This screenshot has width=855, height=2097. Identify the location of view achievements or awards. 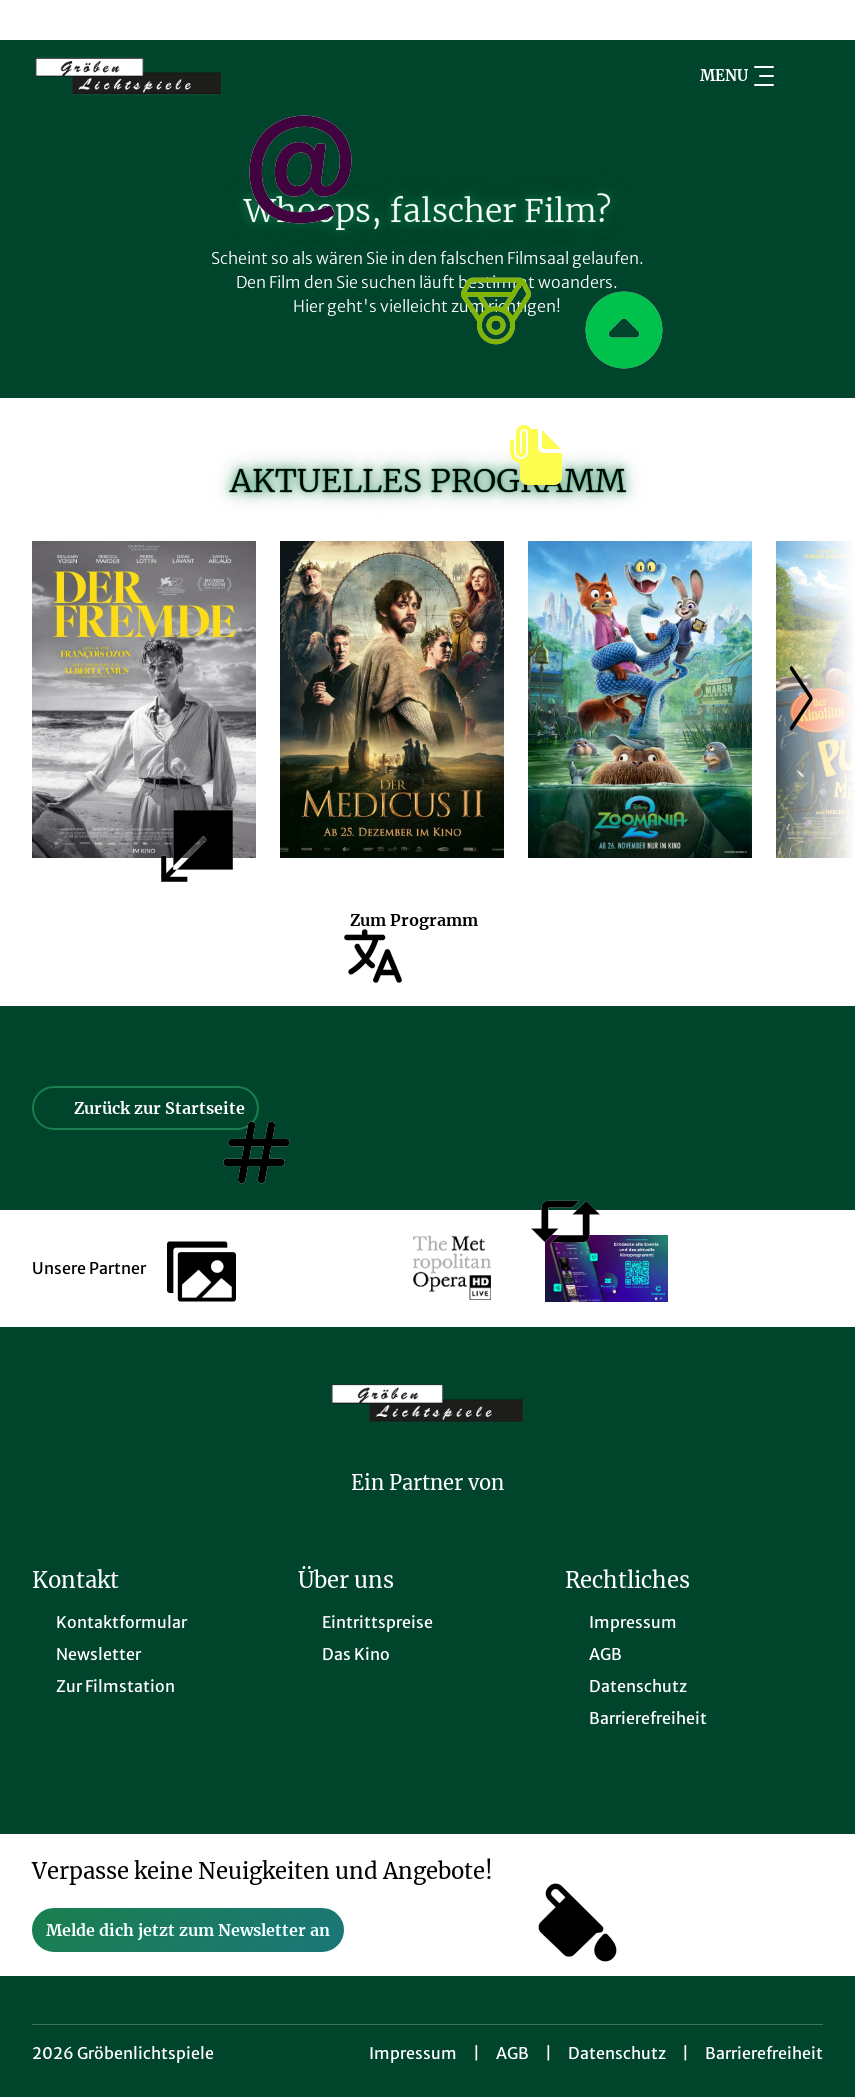
(496, 311).